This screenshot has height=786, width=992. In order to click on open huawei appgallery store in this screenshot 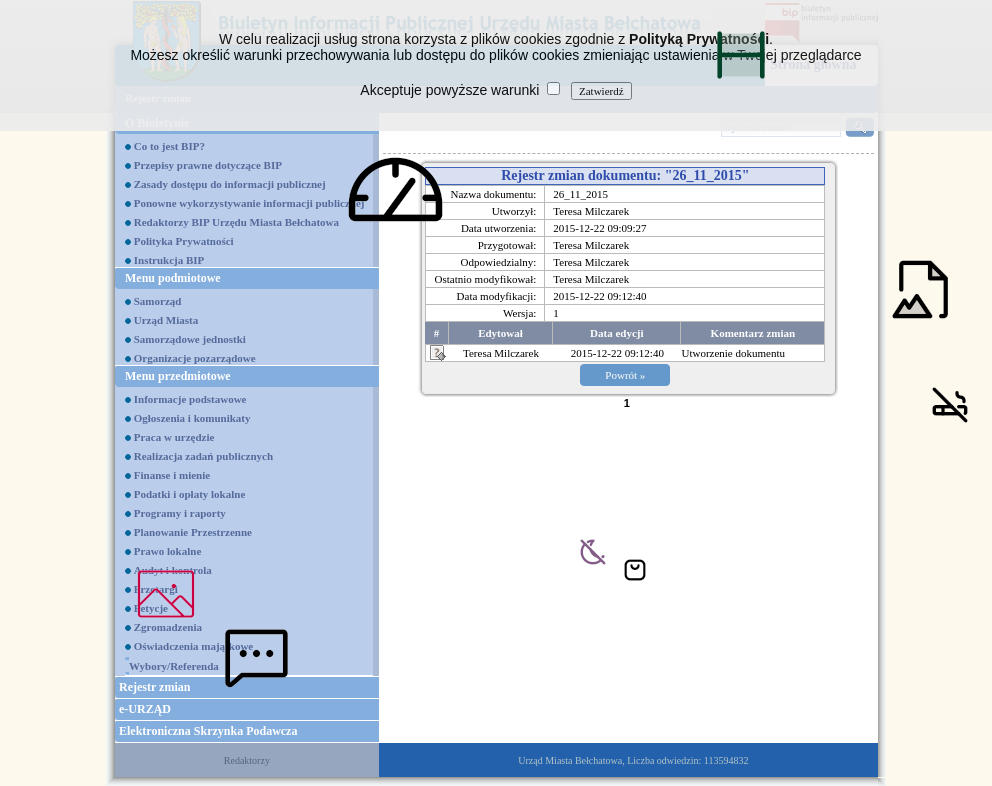, I will do `click(635, 570)`.